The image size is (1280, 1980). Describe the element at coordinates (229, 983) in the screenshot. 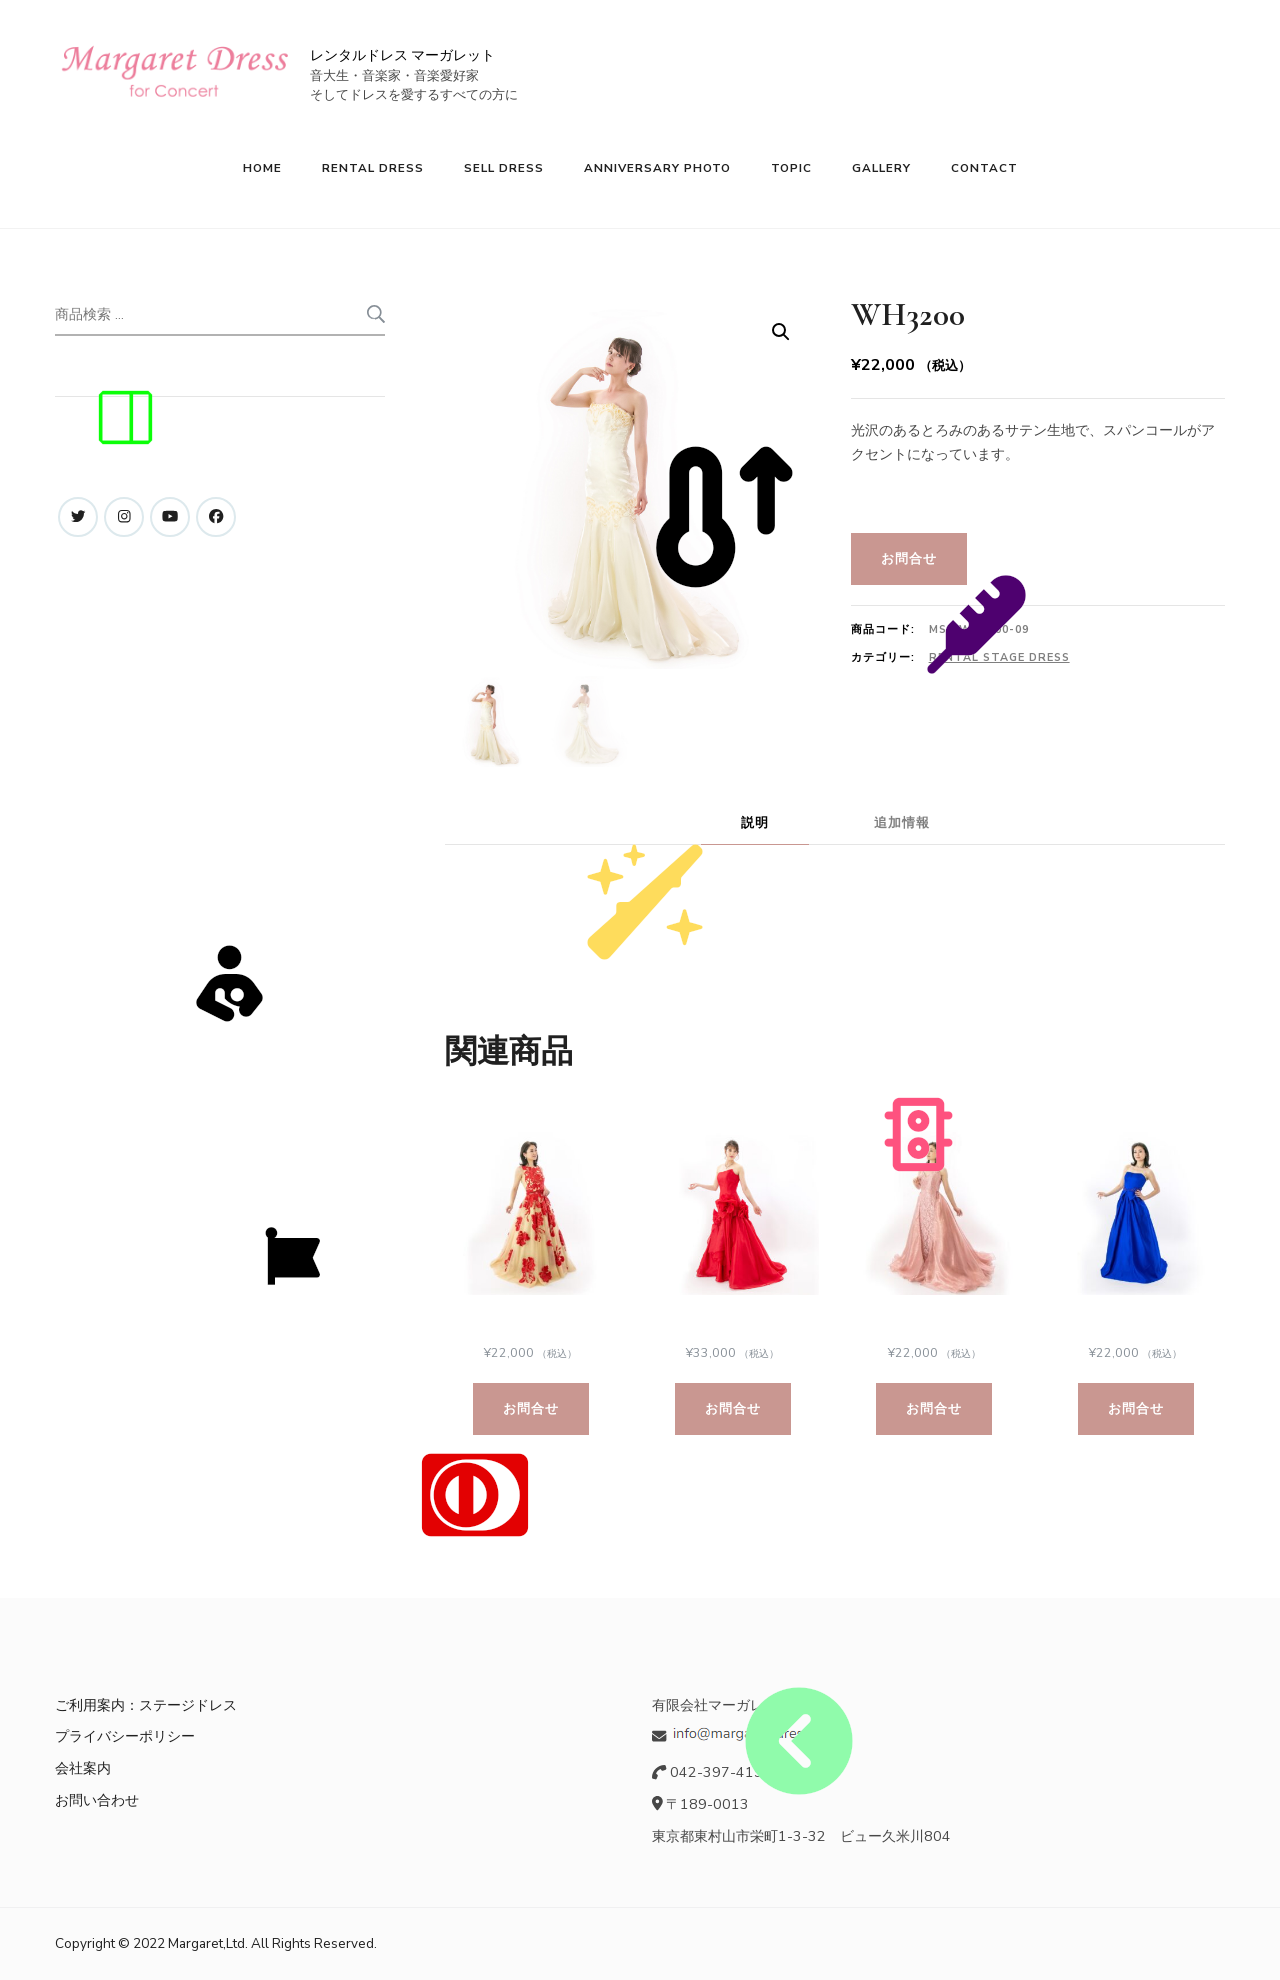

I see `indicates a breastfeeding or nursing room` at that location.